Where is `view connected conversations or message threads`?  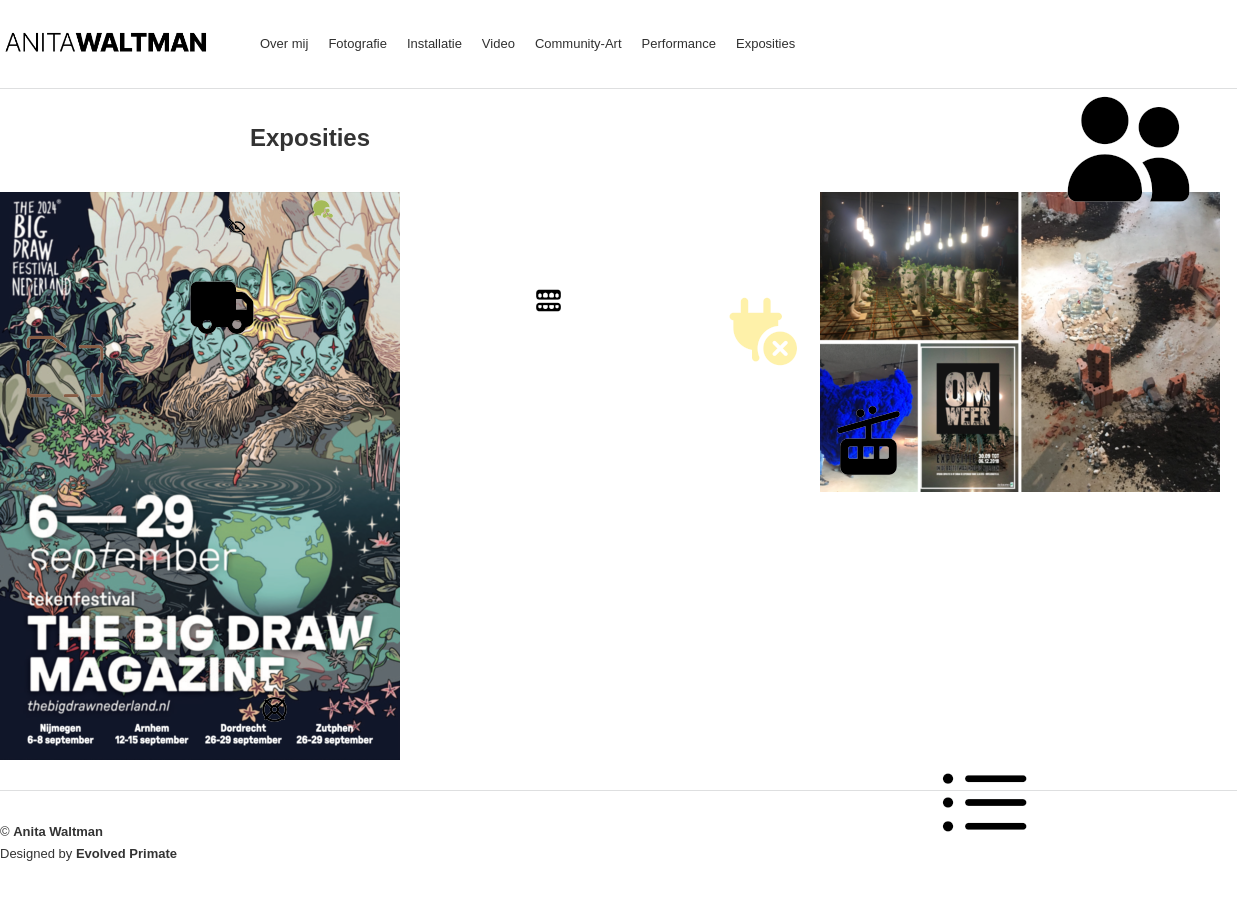 view connected conversations or message threads is located at coordinates (322, 208).